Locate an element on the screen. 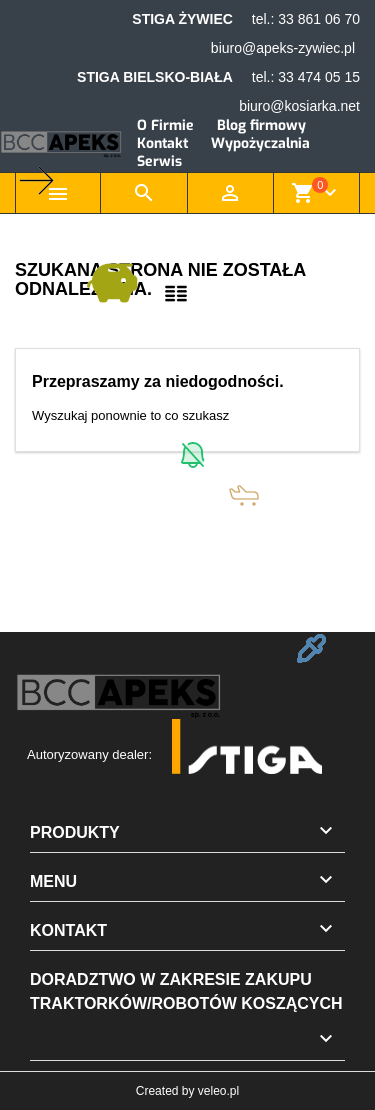 Image resolution: width=375 pixels, height=1110 pixels. view savings or financial goals is located at coordinates (113, 283).